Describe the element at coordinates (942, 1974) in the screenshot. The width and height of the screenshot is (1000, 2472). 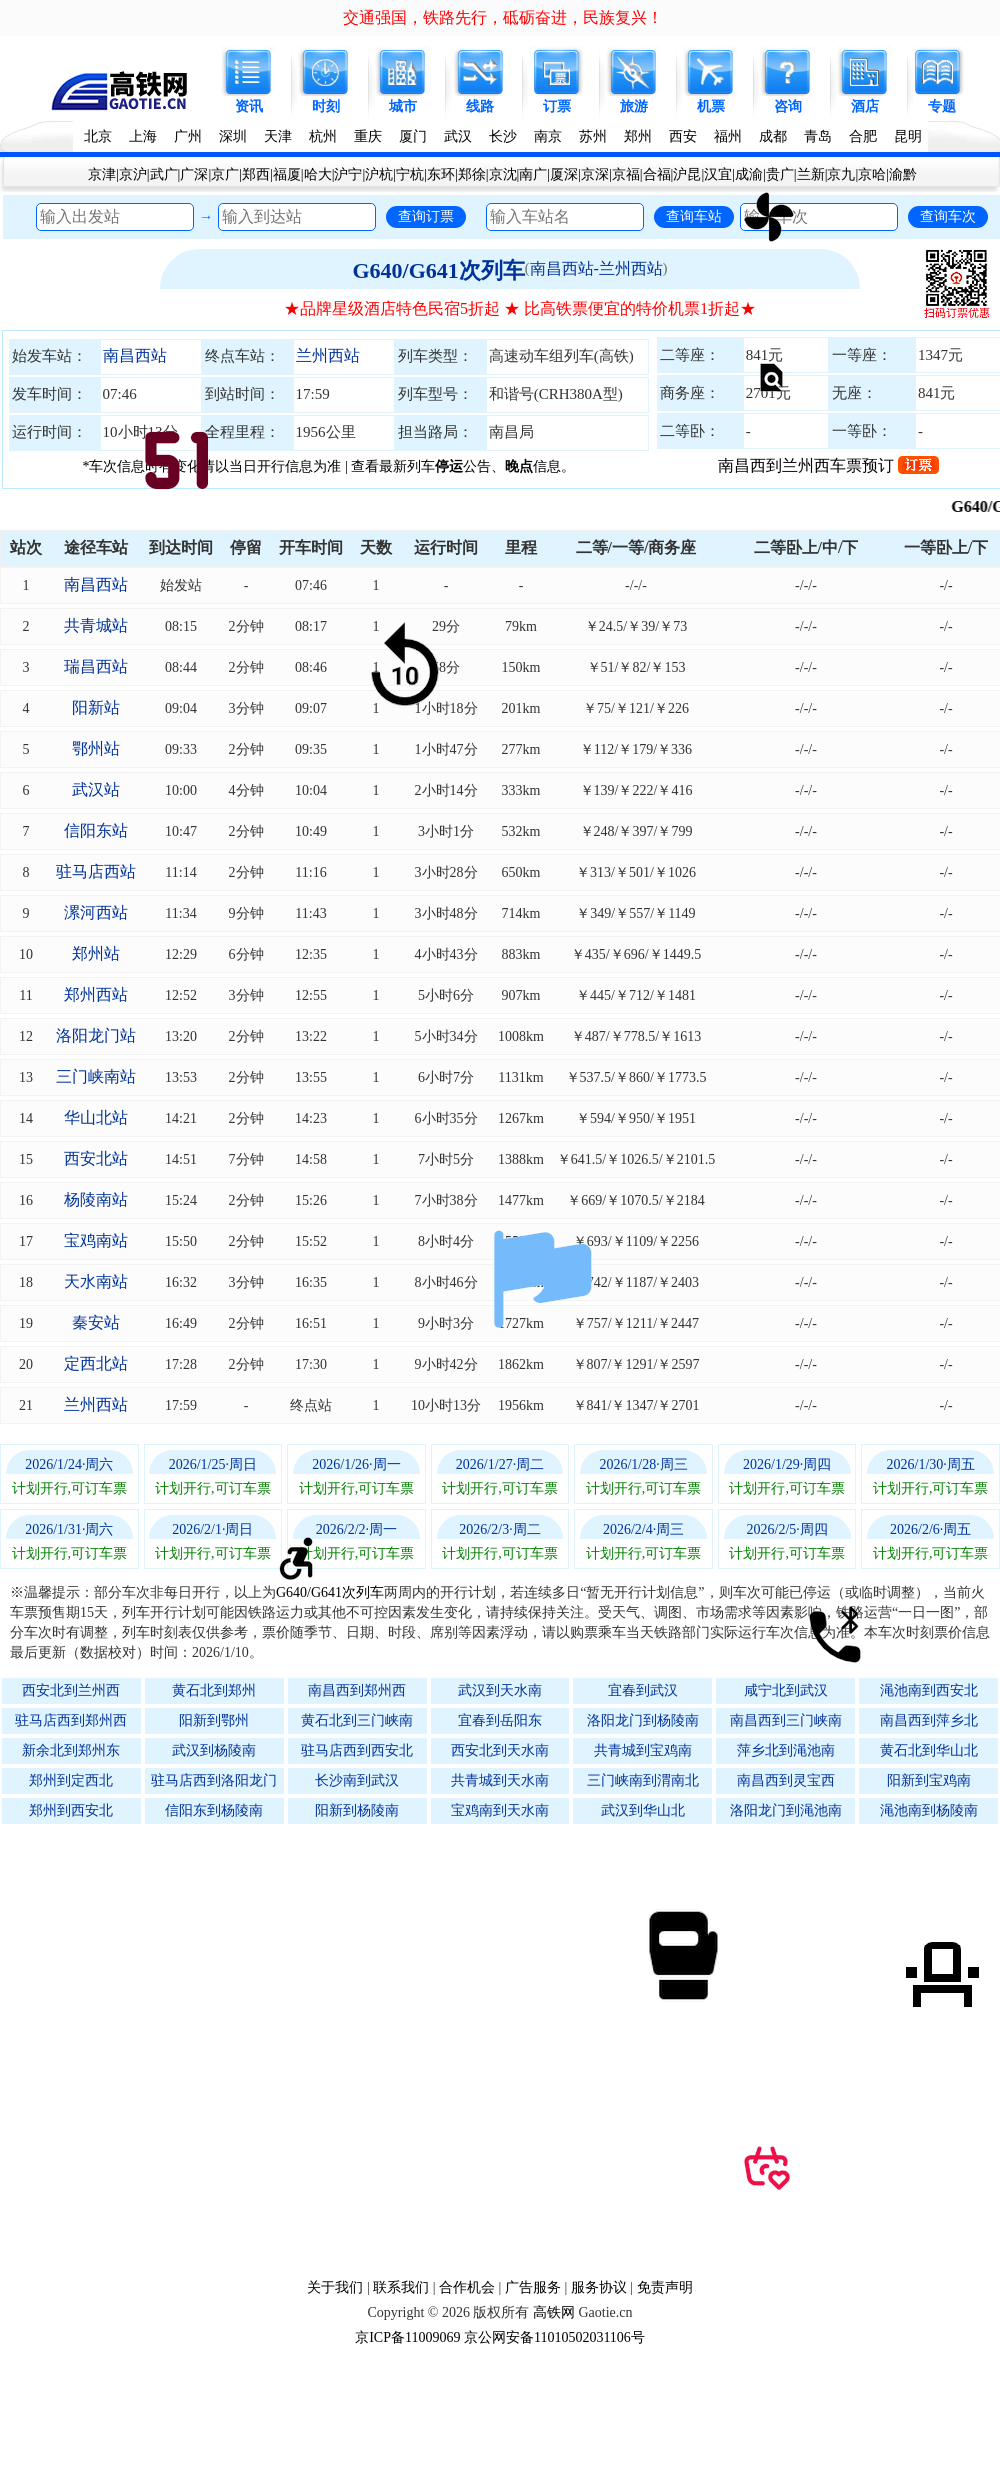
I see `select or reserve a seat` at that location.